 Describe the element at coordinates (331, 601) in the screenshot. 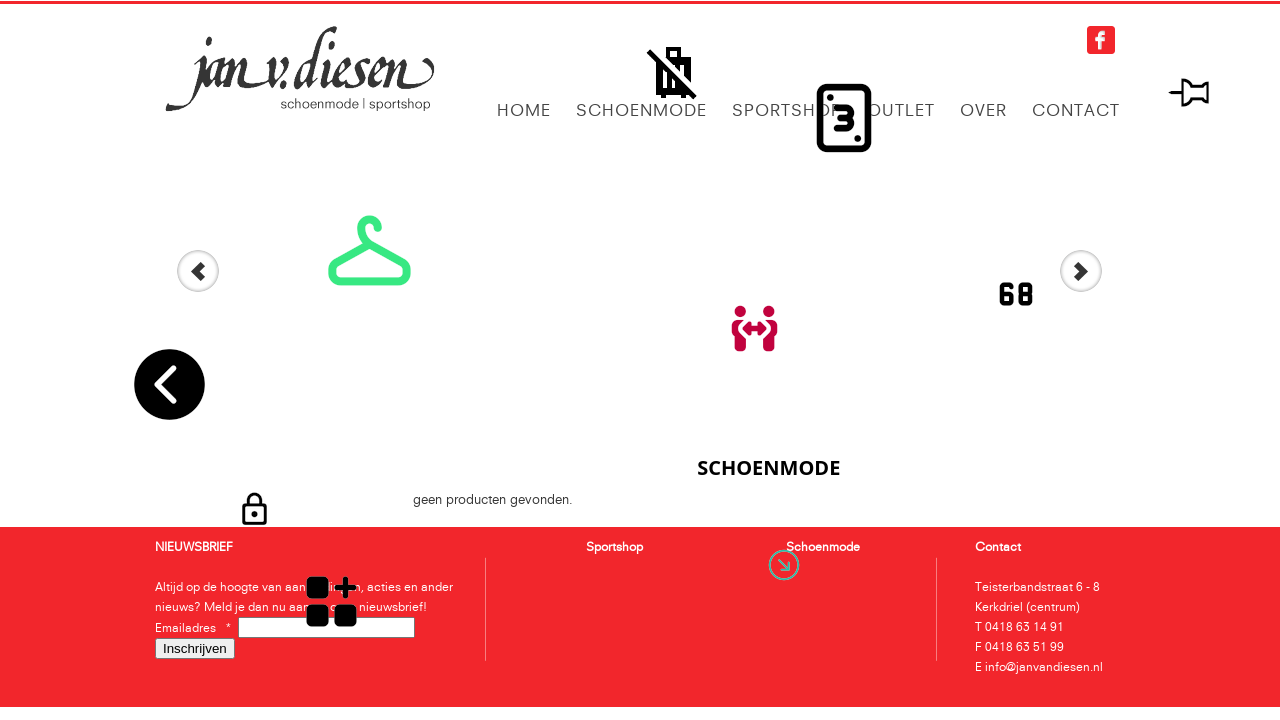

I see `access app drawer or menu` at that location.